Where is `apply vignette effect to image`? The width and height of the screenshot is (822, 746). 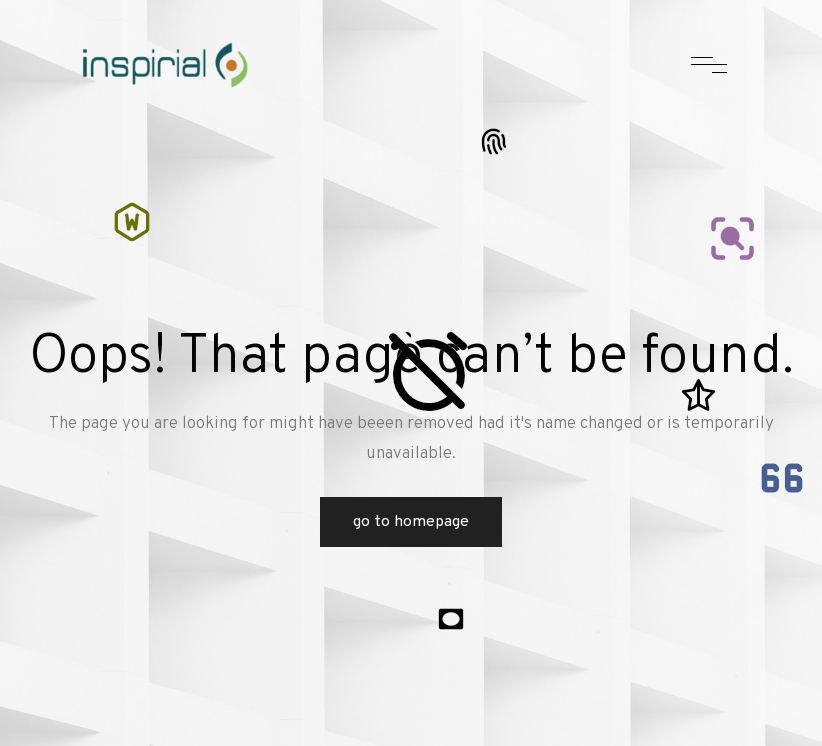 apply vignette effect to image is located at coordinates (451, 619).